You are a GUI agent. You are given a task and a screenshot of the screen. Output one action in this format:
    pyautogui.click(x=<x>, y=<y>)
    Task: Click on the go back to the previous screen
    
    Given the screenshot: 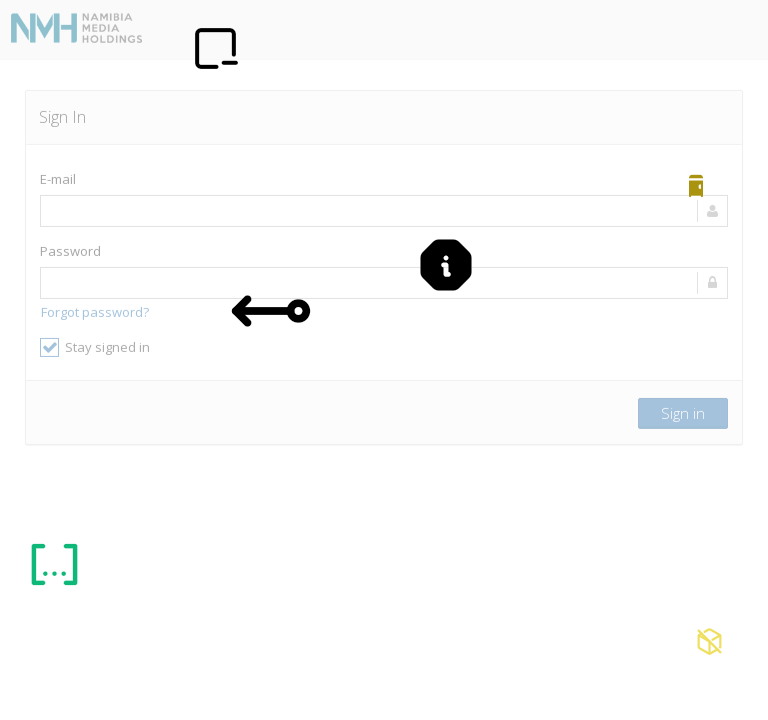 What is the action you would take?
    pyautogui.click(x=271, y=311)
    